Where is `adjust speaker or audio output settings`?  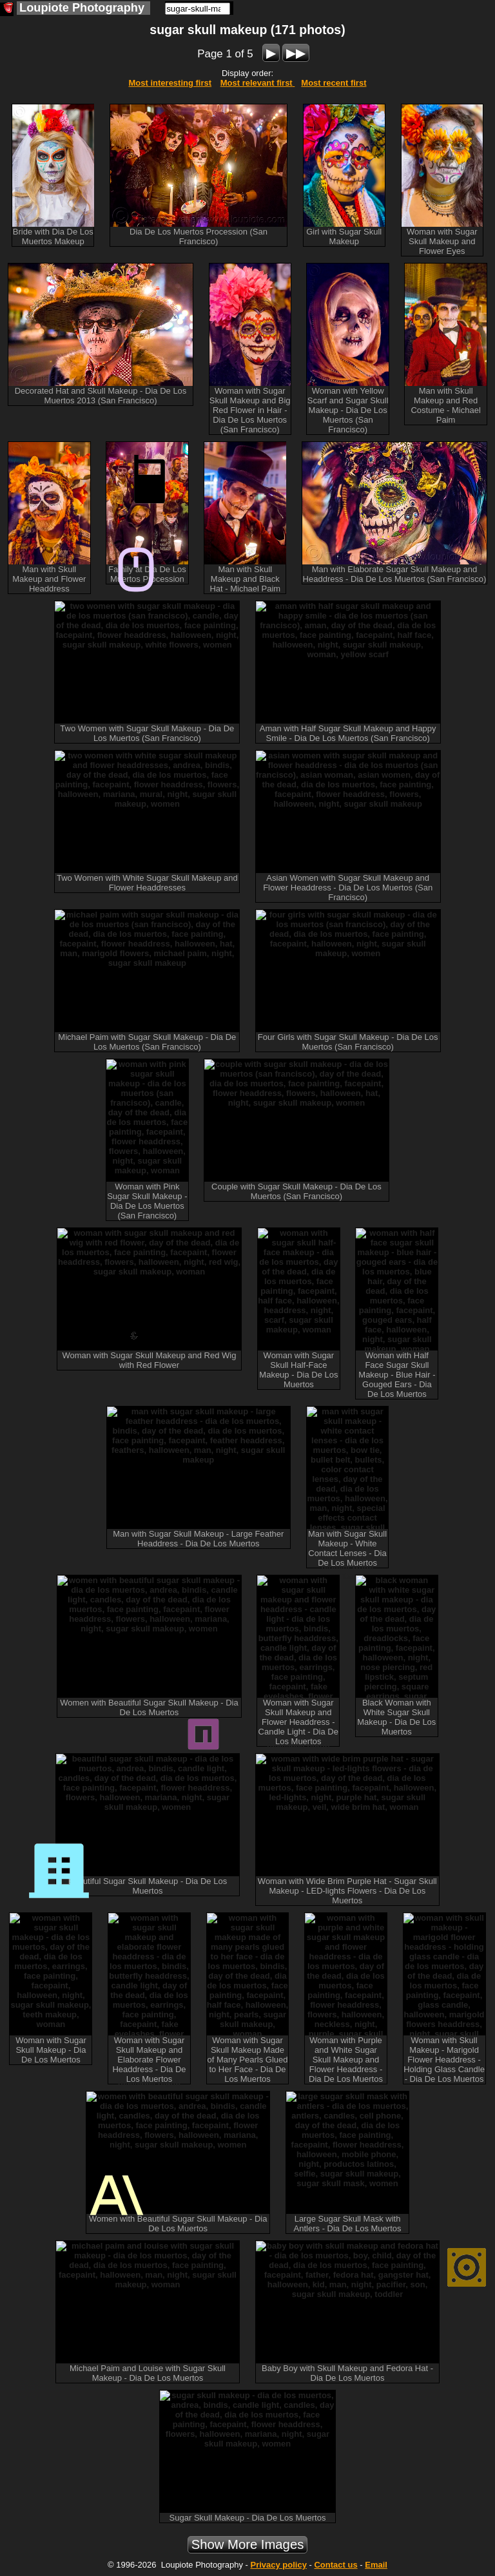 adjust speaker or audio output settings is located at coordinates (467, 2267).